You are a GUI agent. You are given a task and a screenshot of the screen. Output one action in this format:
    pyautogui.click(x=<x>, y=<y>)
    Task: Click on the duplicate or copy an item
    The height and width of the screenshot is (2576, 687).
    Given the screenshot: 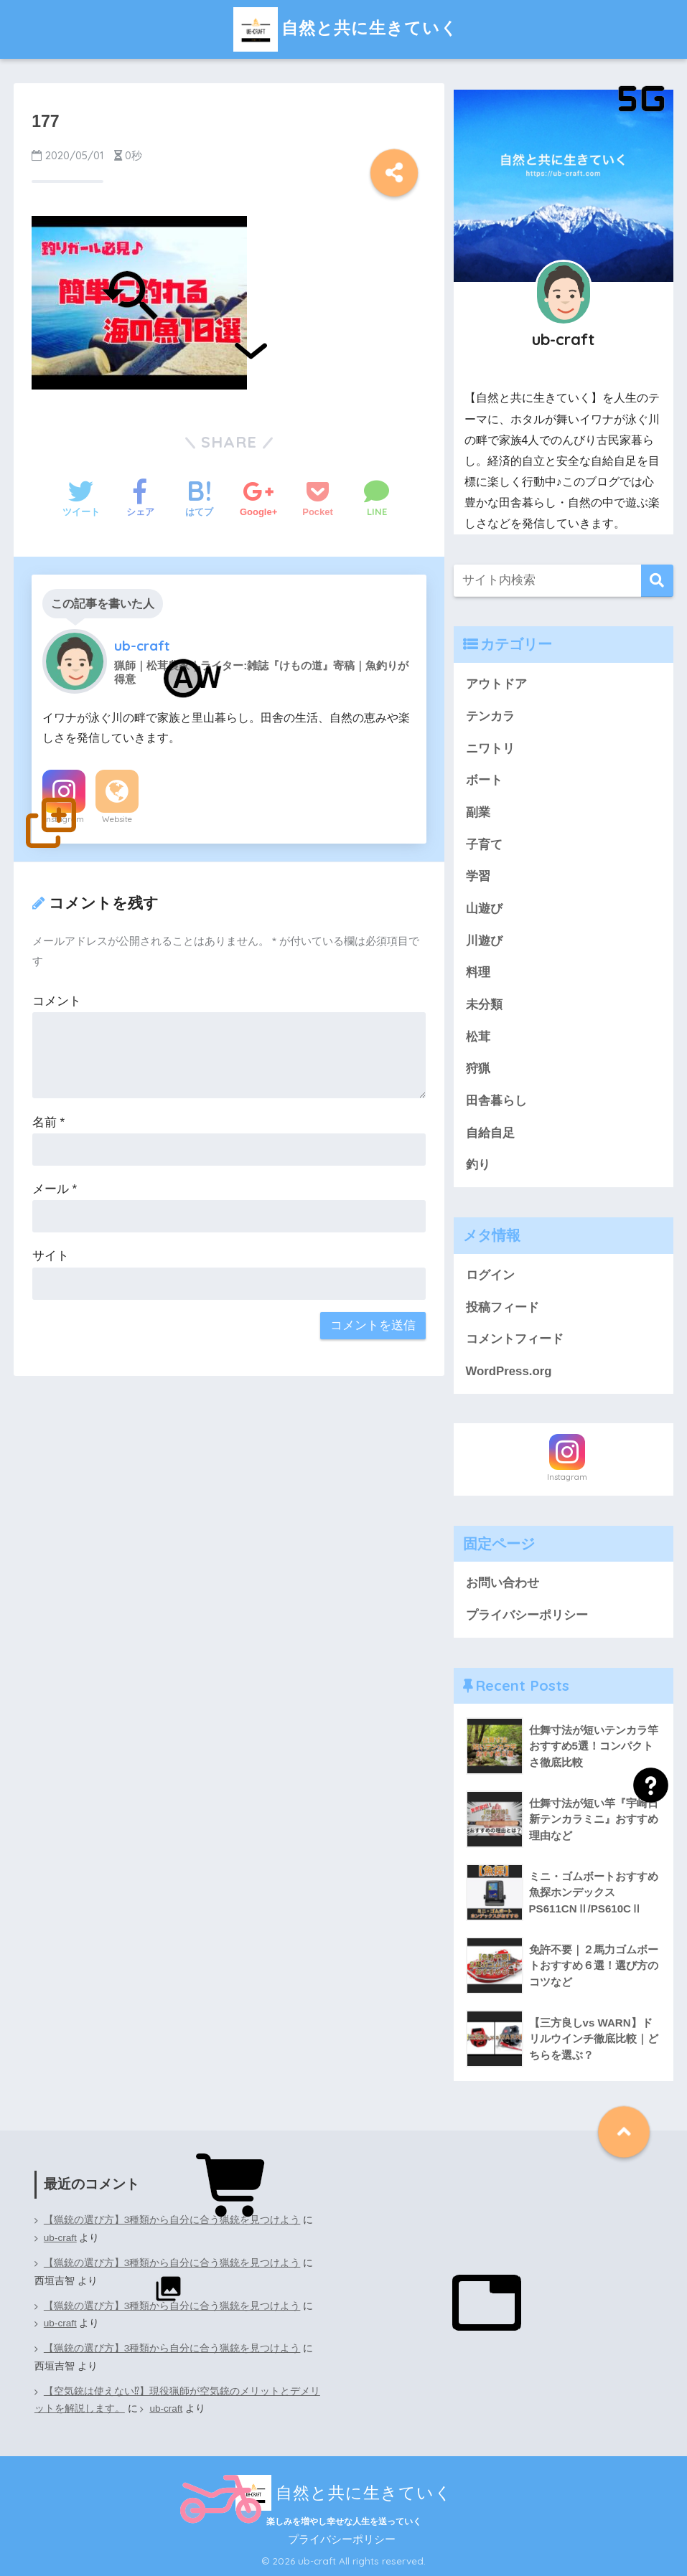 What is the action you would take?
    pyautogui.click(x=51, y=823)
    